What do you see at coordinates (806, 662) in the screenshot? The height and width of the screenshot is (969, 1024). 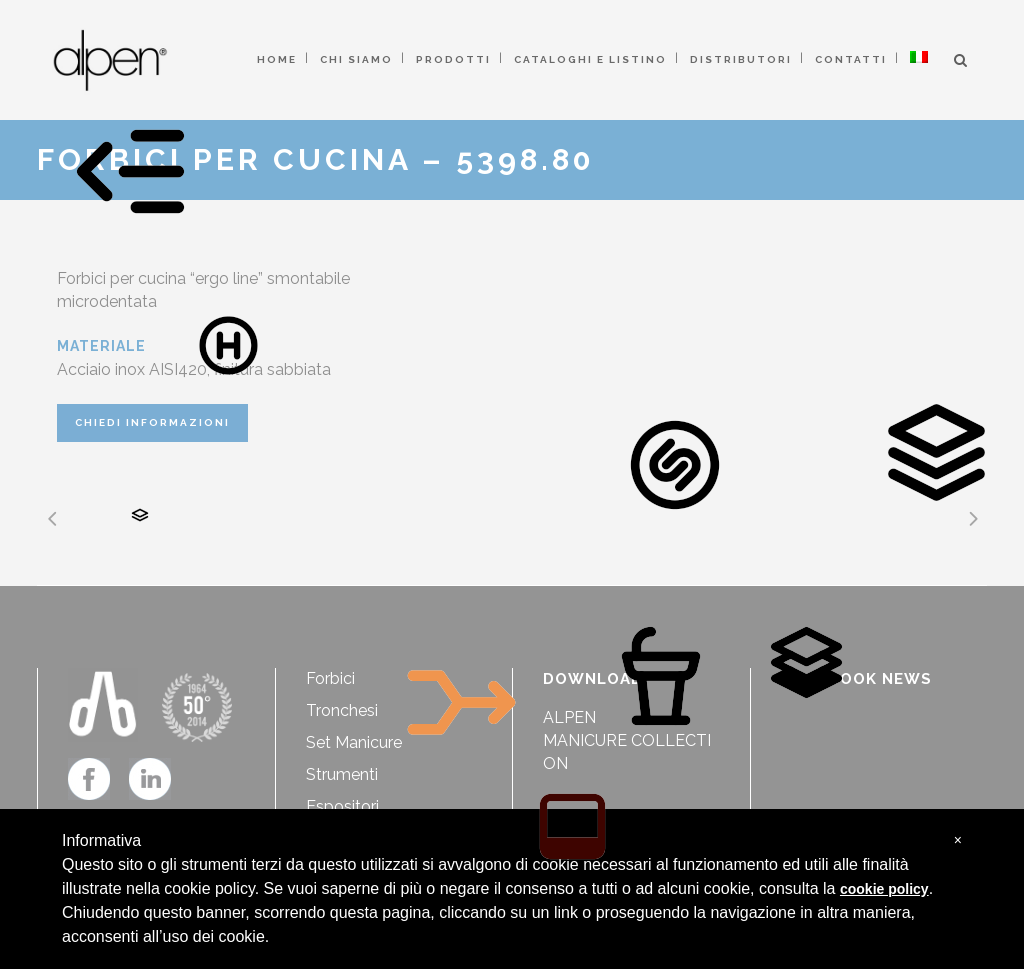 I see `send layer to back` at bounding box center [806, 662].